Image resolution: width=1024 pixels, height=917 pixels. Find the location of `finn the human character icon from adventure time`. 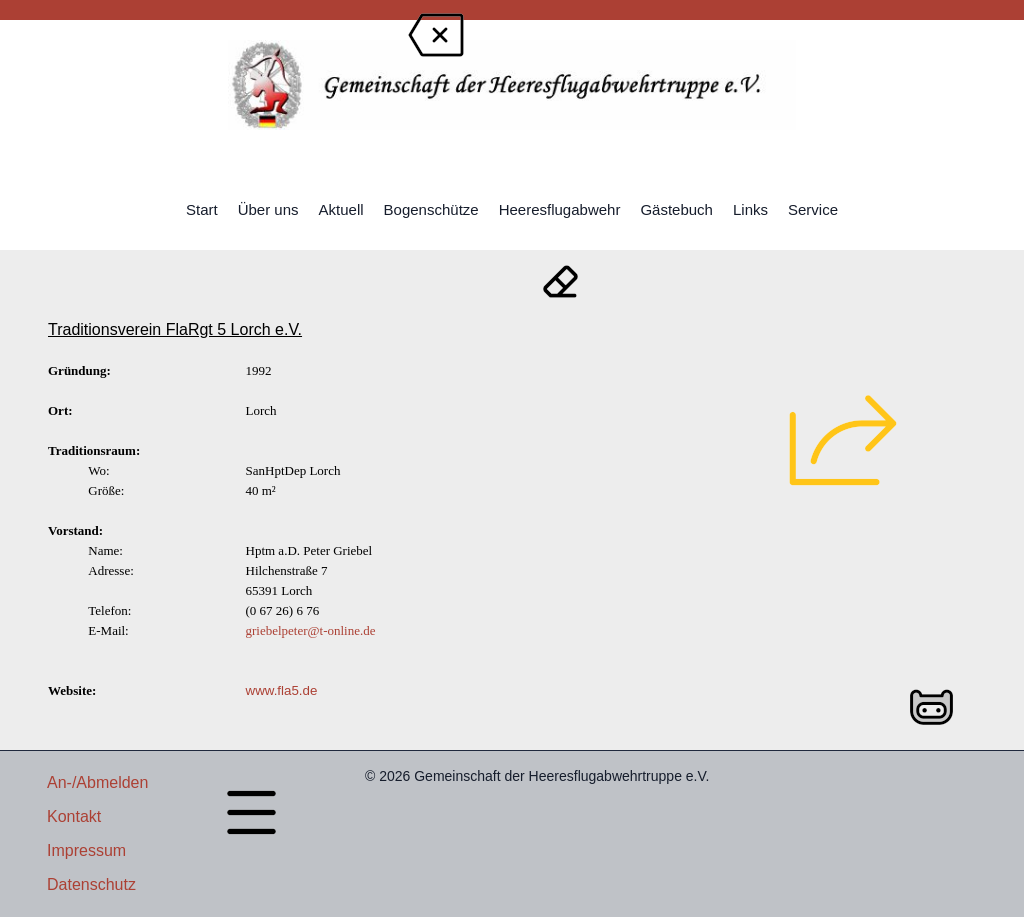

finn the human character icon from adventure time is located at coordinates (931, 706).